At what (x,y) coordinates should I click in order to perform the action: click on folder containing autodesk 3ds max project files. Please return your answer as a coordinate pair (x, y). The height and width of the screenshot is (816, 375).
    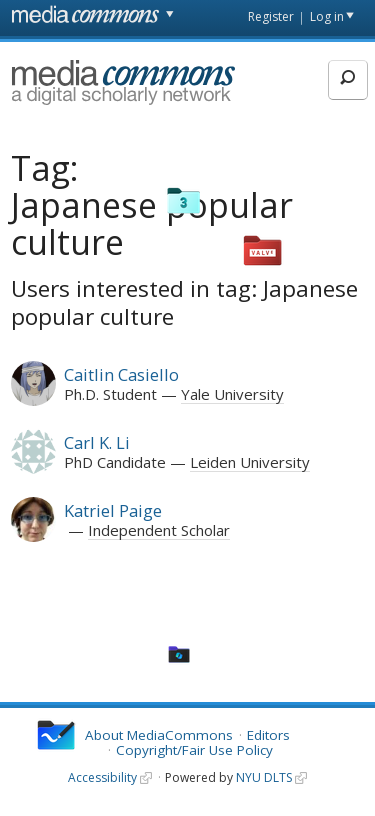
    Looking at the image, I should click on (183, 201).